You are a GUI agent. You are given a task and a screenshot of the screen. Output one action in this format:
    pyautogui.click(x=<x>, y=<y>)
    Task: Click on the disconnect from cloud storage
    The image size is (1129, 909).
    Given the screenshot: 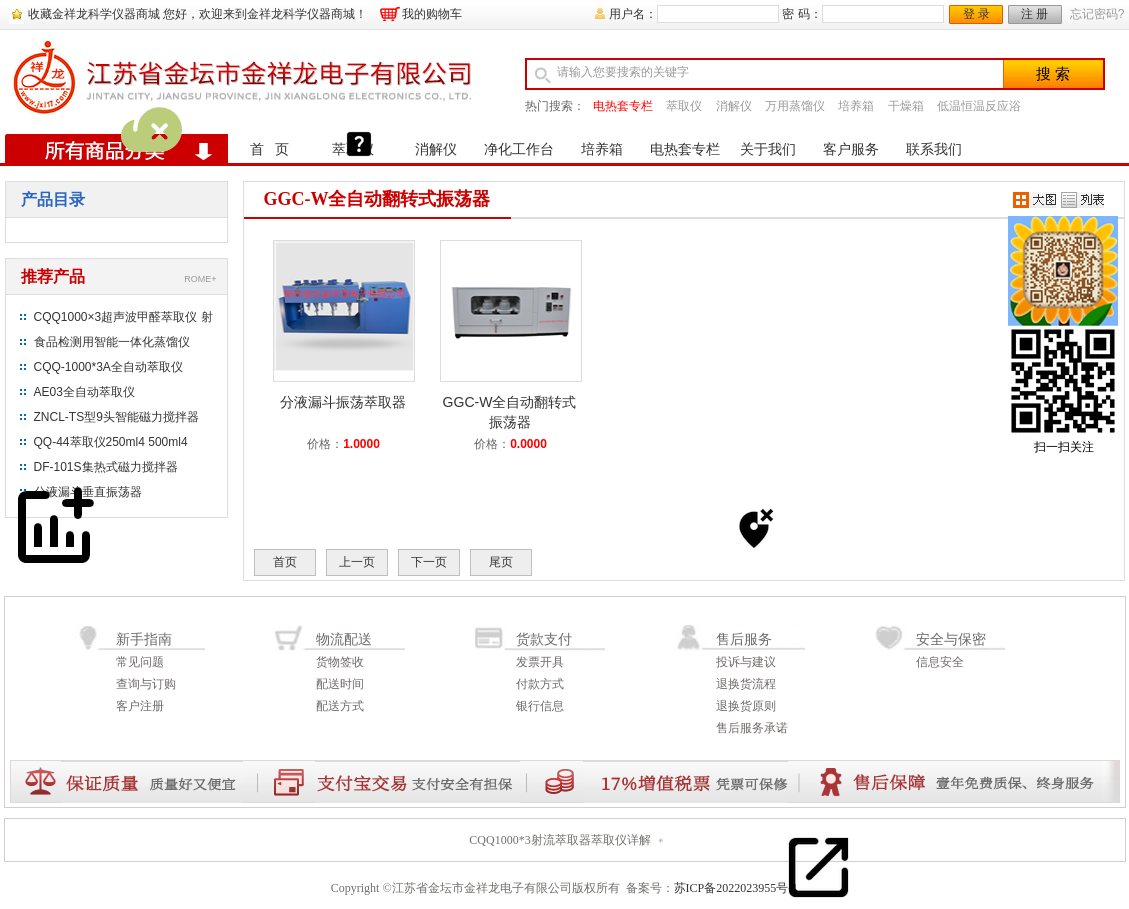 What is the action you would take?
    pyautogui.click(x=151, y=129)
    